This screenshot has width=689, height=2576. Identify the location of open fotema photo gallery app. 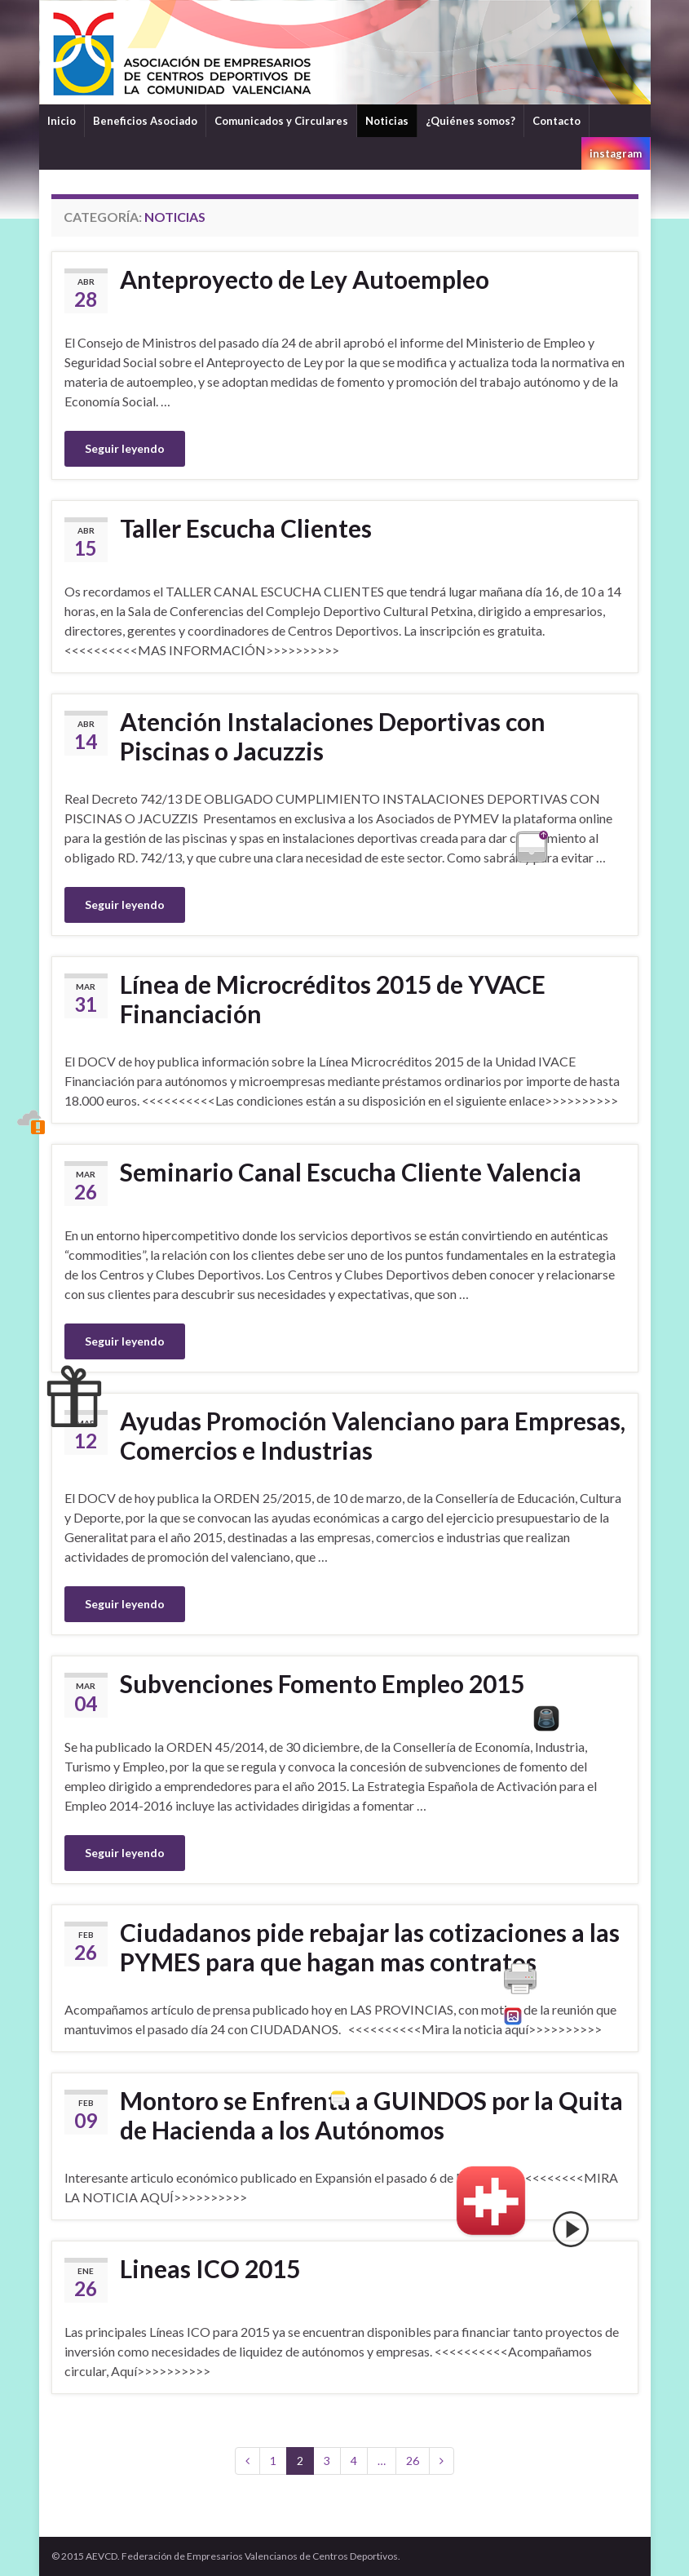
(513, 2016).